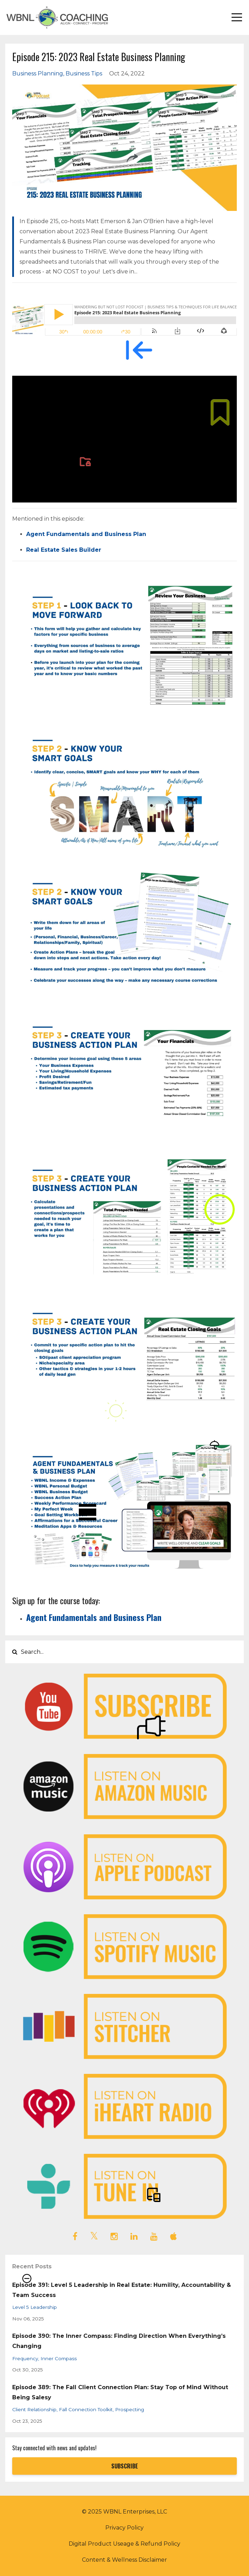 This screenshot has height=2576, width=249. Describe the element at coordinates (138, 350) in the screenshot. I see `skip to the beginning of a track or playlist` at that location.